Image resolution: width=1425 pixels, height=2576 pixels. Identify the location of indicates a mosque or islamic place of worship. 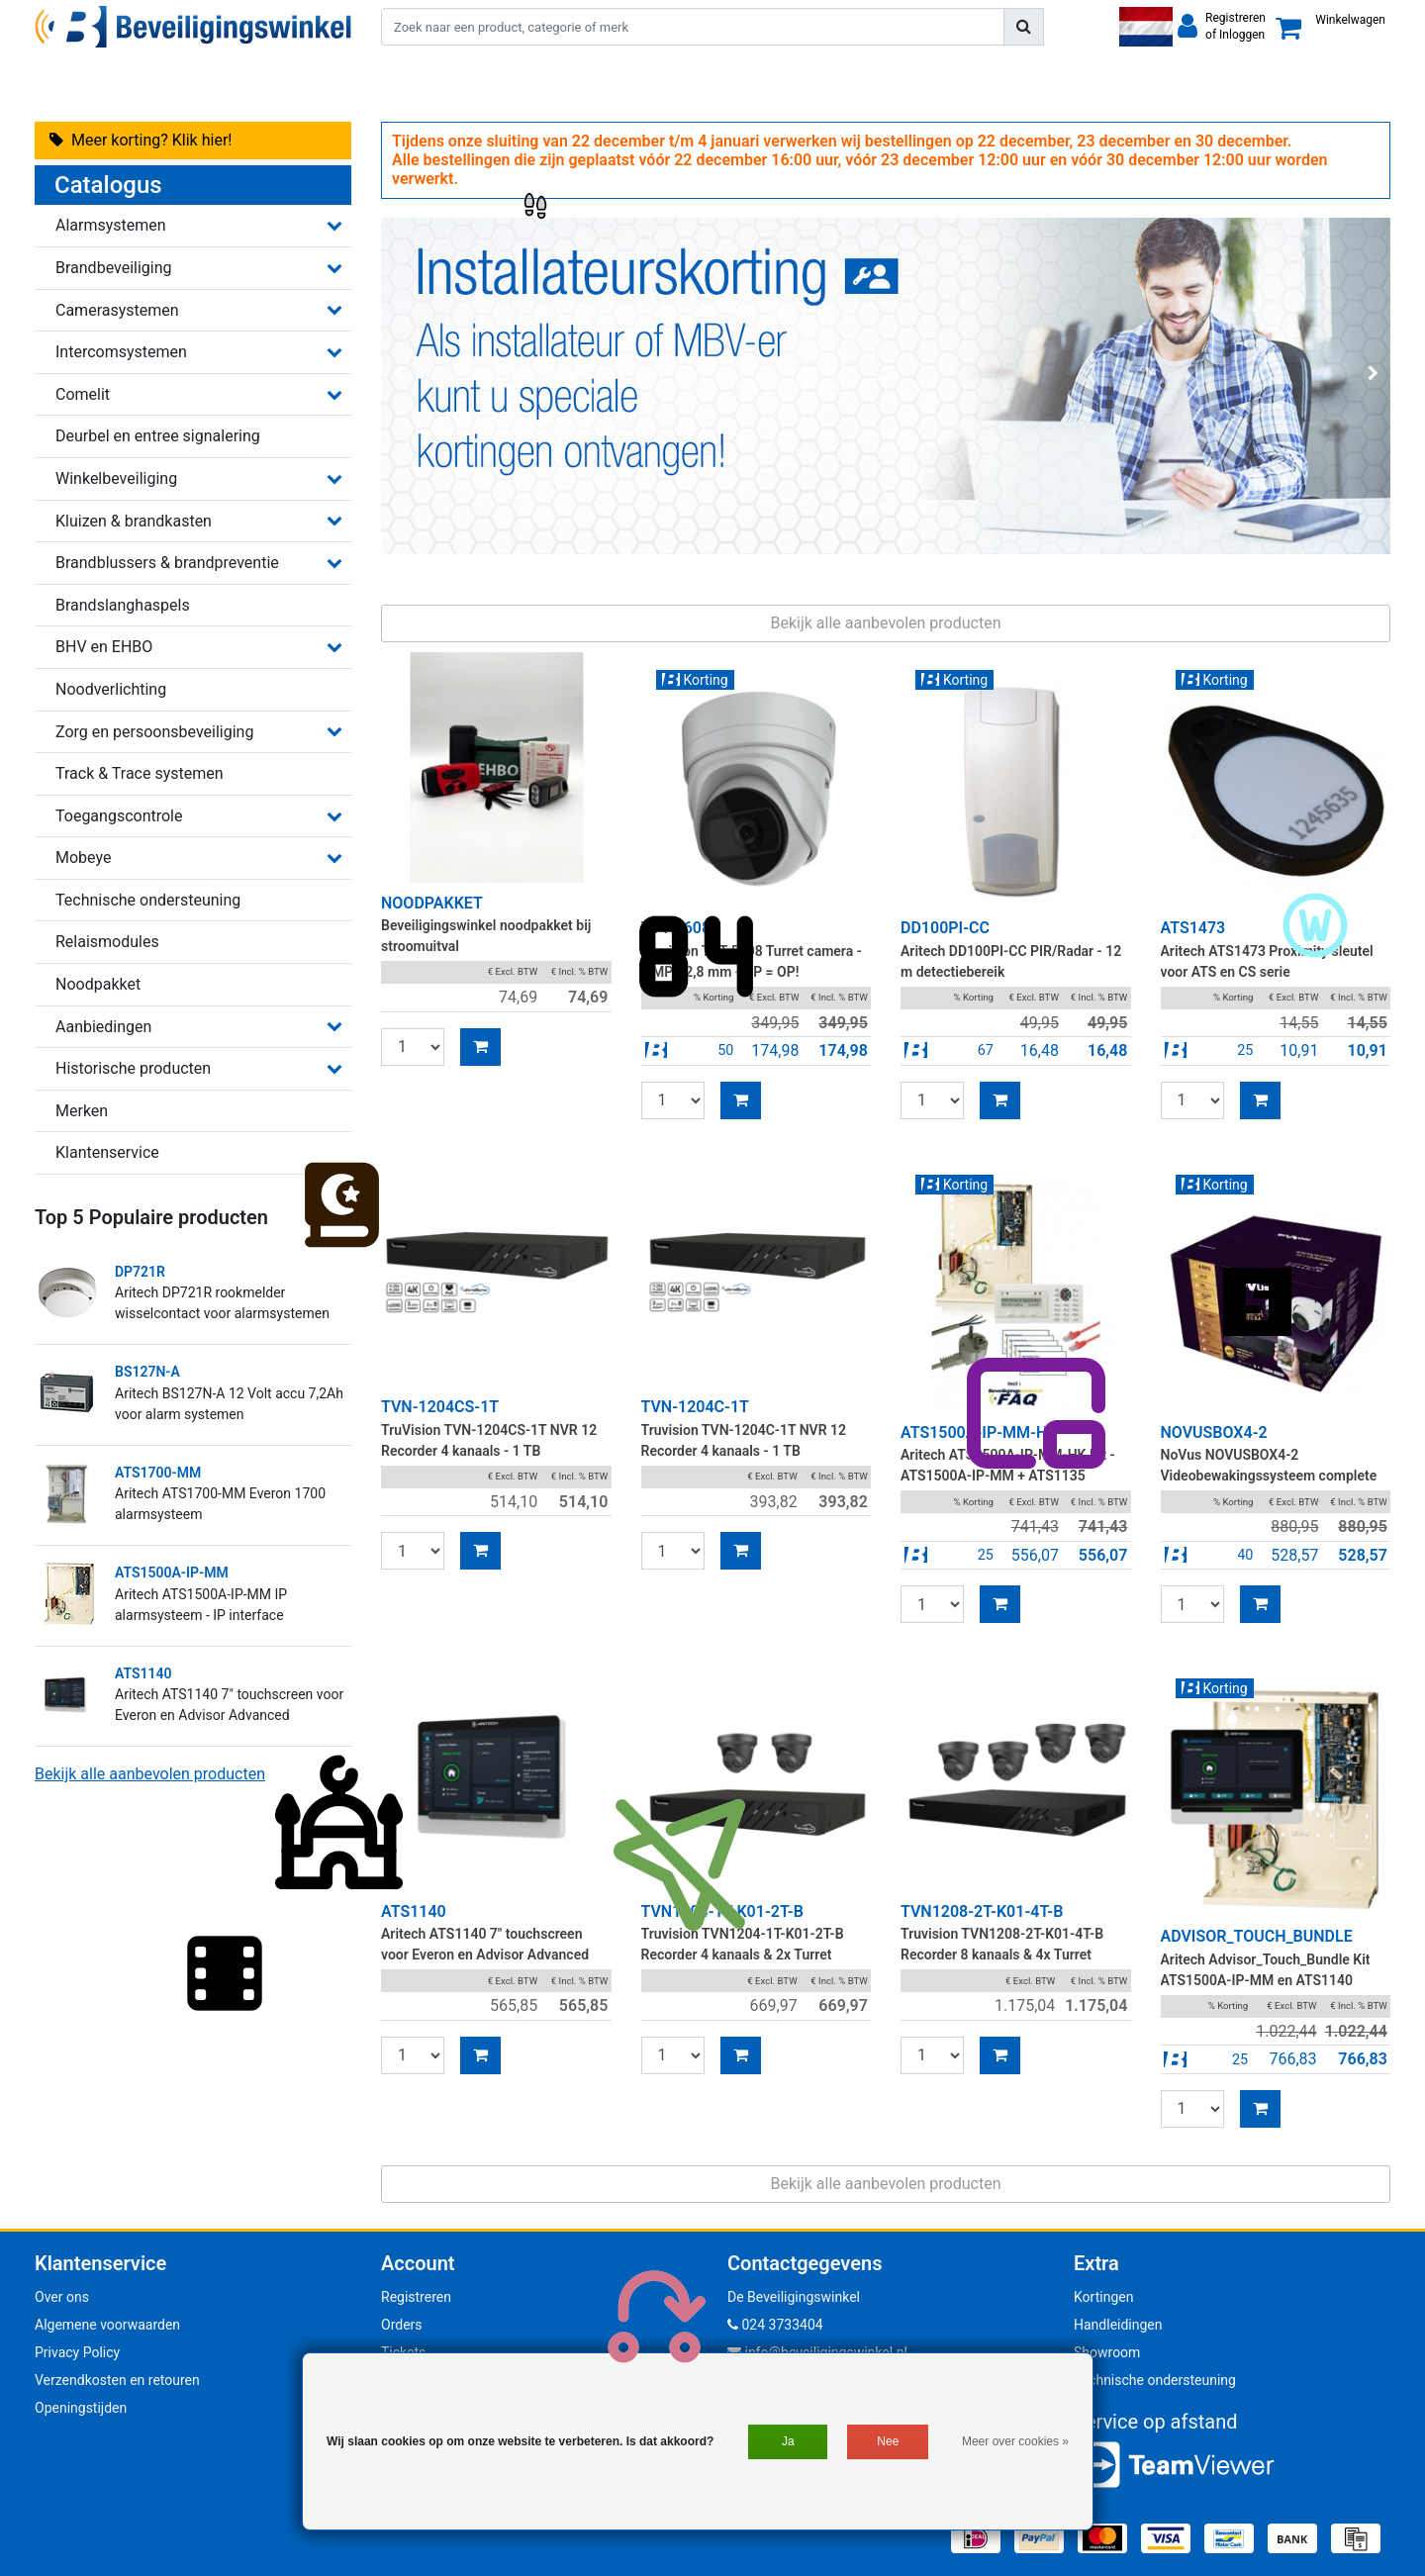
(338, 1825).